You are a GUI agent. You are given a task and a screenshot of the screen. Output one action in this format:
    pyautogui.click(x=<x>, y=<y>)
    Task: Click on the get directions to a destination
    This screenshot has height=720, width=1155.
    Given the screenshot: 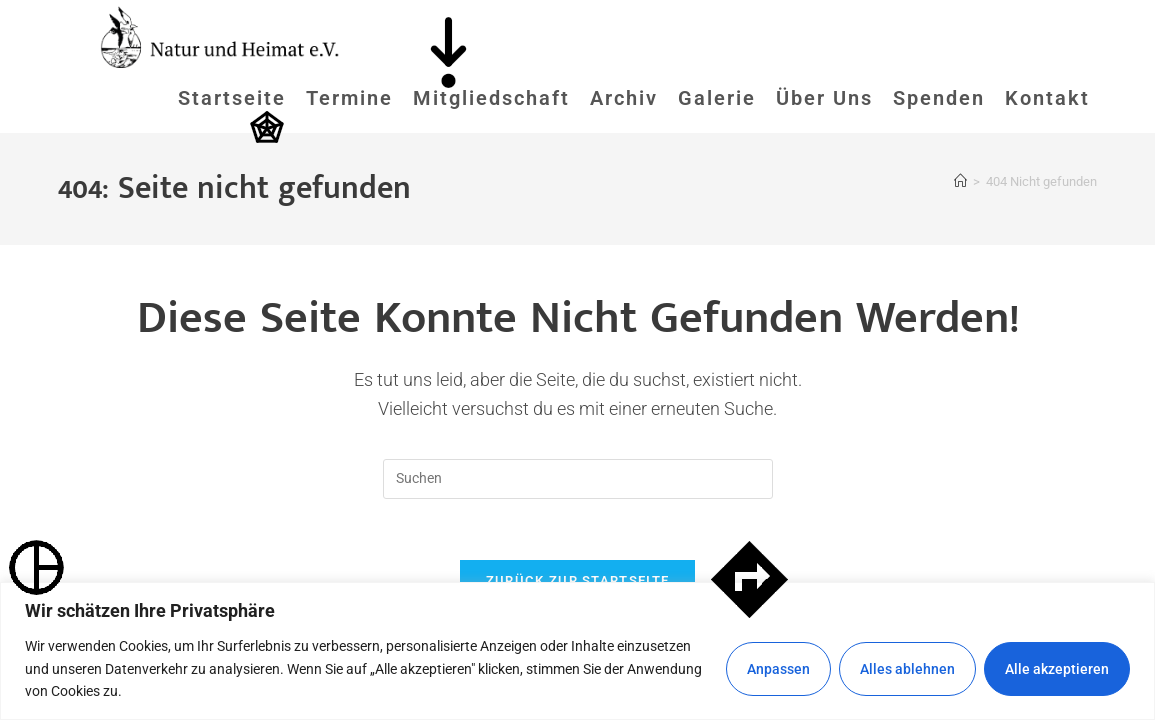 What is the action you would take?
    pyautogui.click(x=749, y=579)
    